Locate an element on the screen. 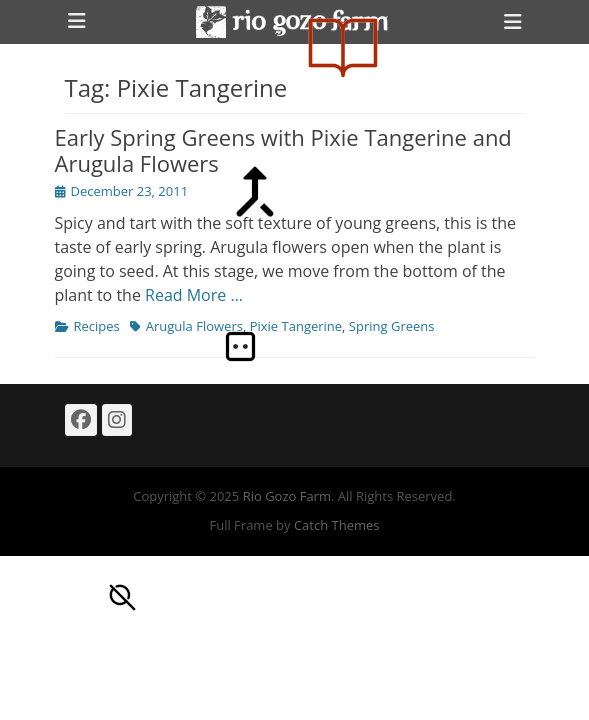  search functionality is disabled is located at coordinates (122, 597).